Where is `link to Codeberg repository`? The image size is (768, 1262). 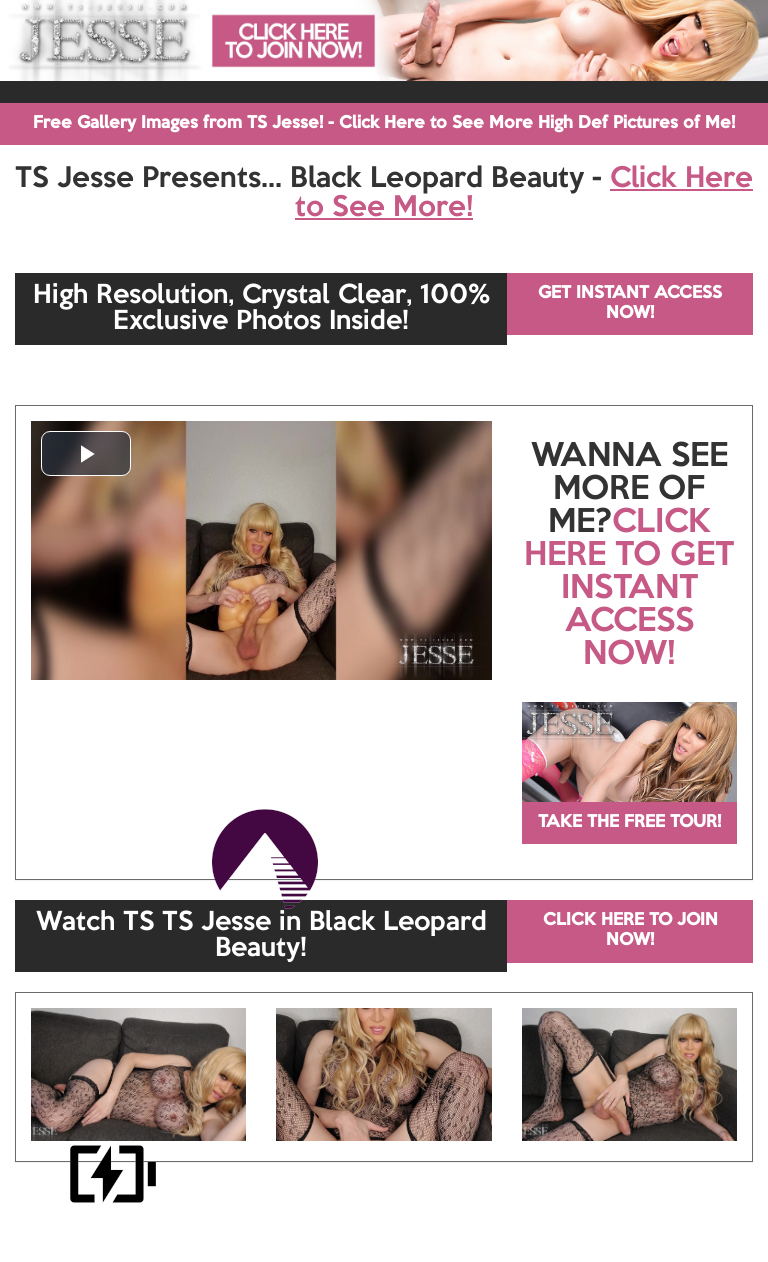 link to Codeberg repository is located at coordinates (265, 859).